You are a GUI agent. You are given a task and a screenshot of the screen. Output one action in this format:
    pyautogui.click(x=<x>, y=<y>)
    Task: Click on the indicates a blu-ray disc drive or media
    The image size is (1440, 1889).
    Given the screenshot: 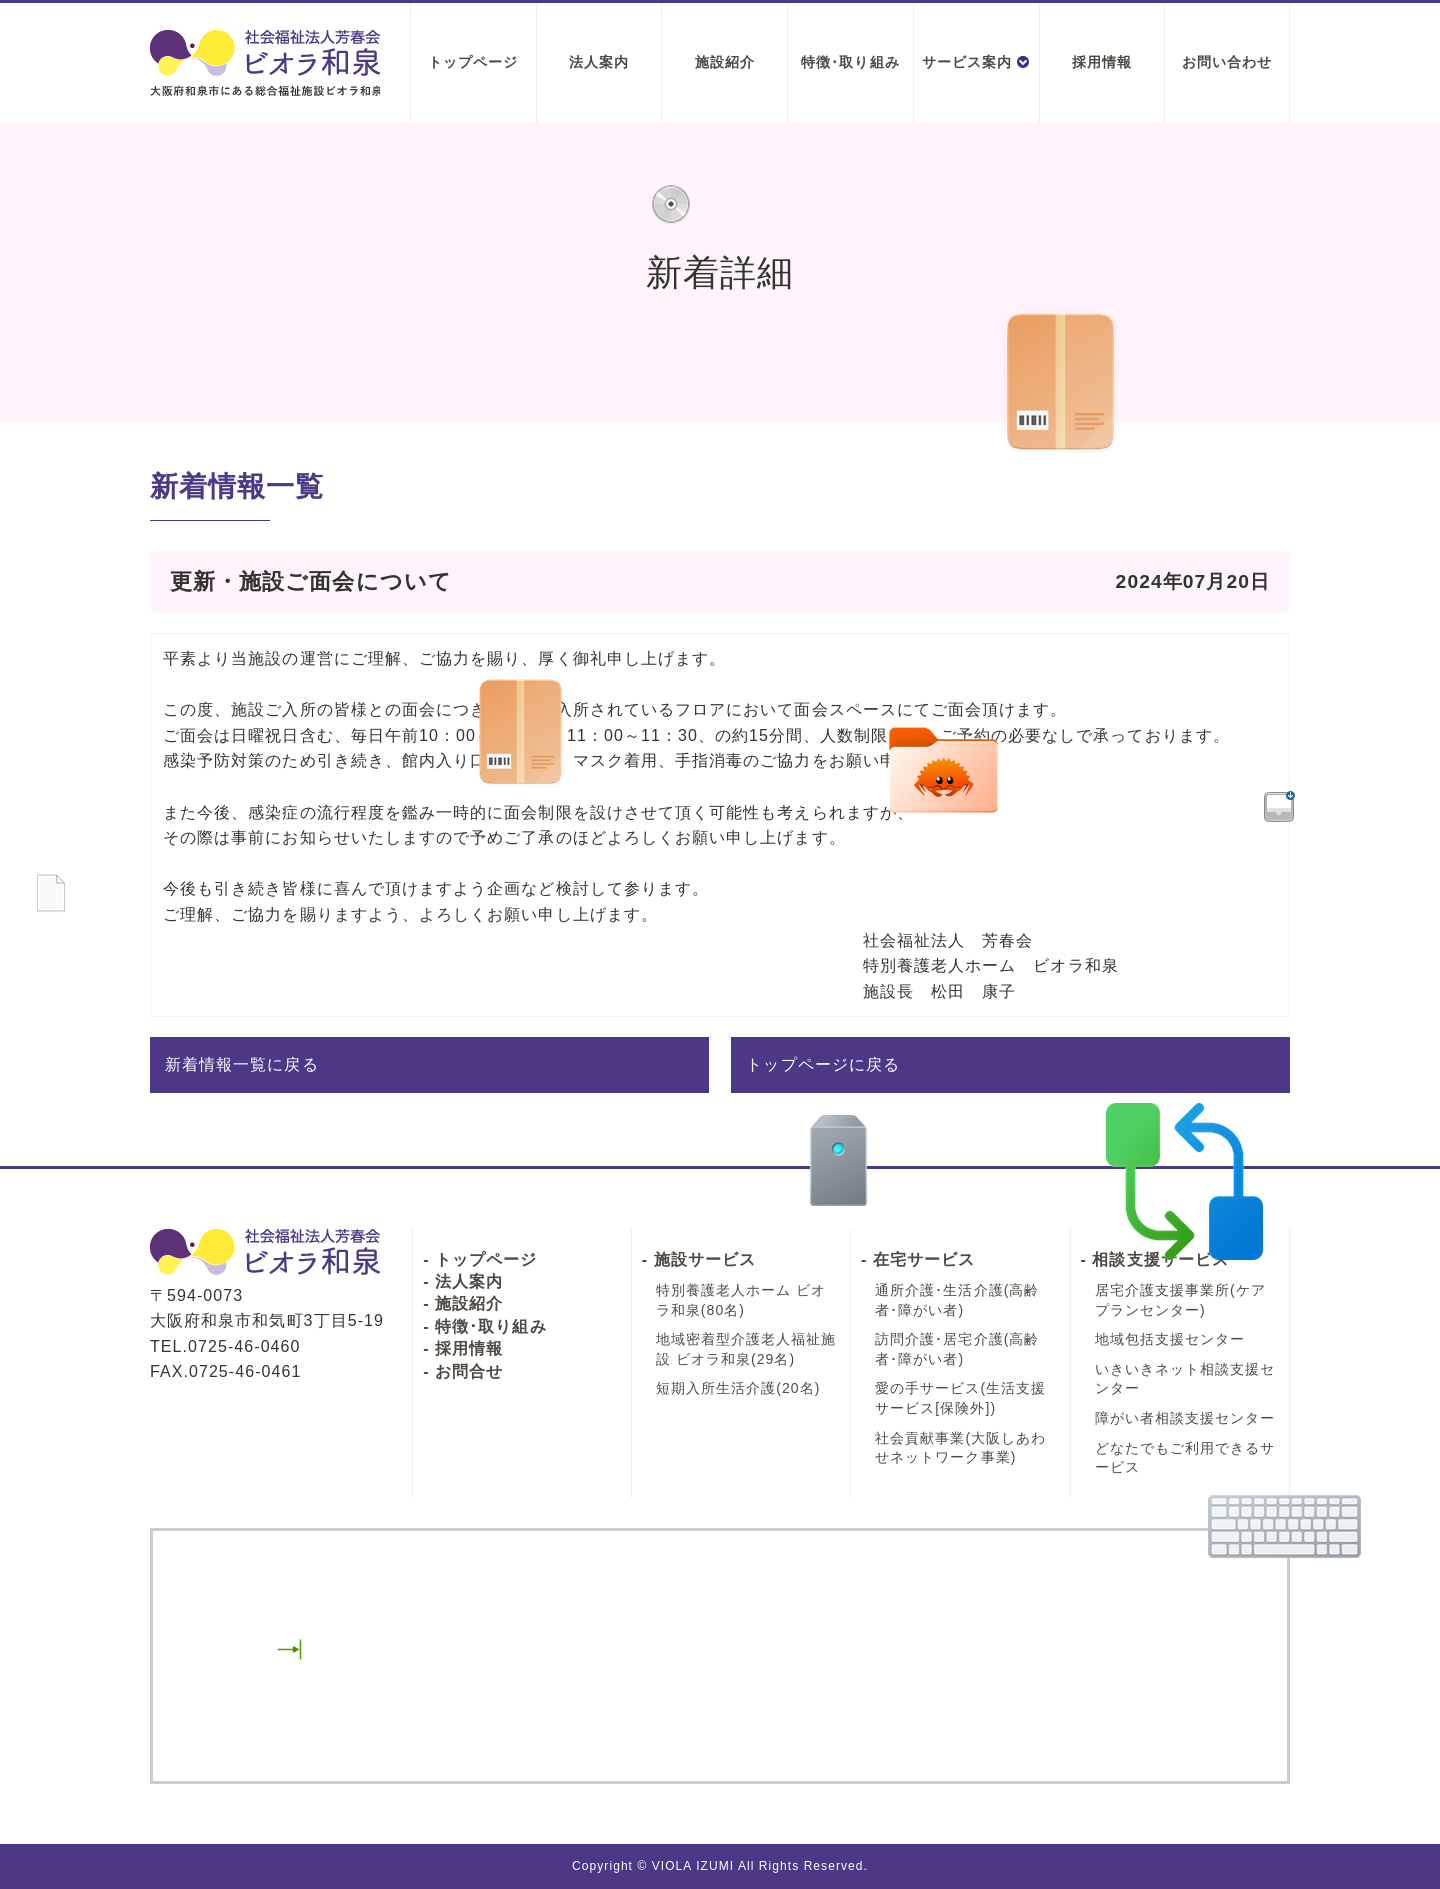 What is the action you would take?
    pyautogui.click(x=671, y=204)
    